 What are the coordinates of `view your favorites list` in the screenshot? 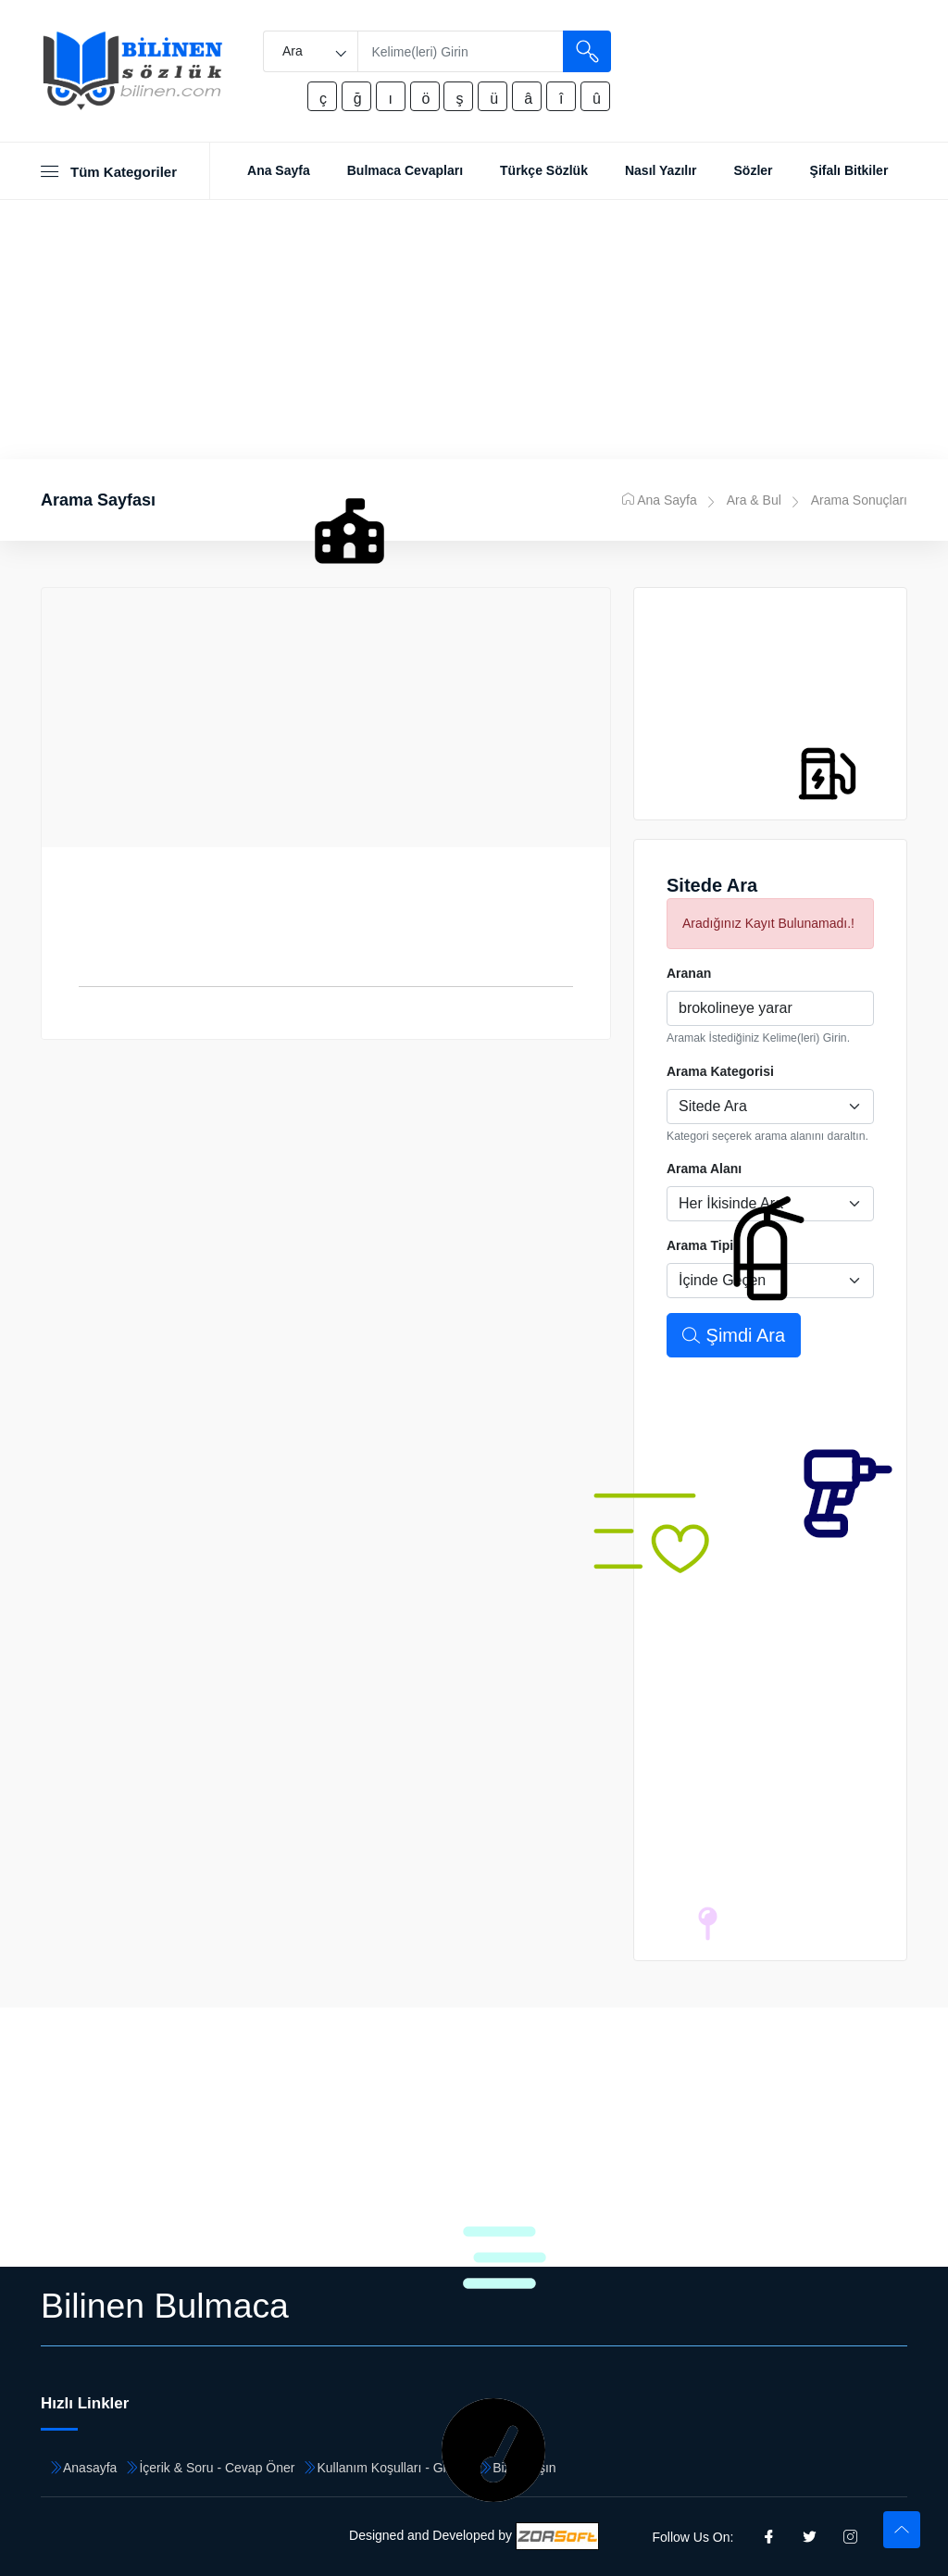 It's located at (644, 1531).